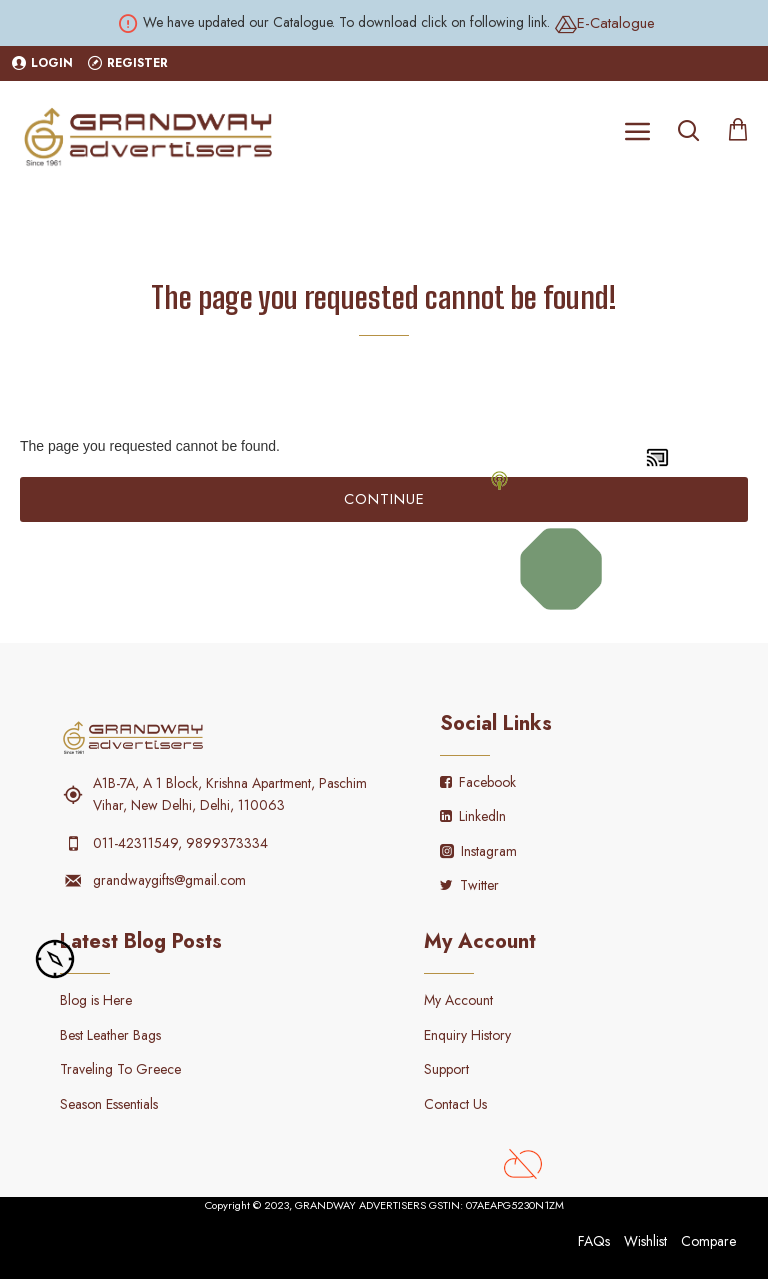  Describe the element at coordinates (657, 457) in the screenshot. I see `indicates active casting to a connected device` at that location.